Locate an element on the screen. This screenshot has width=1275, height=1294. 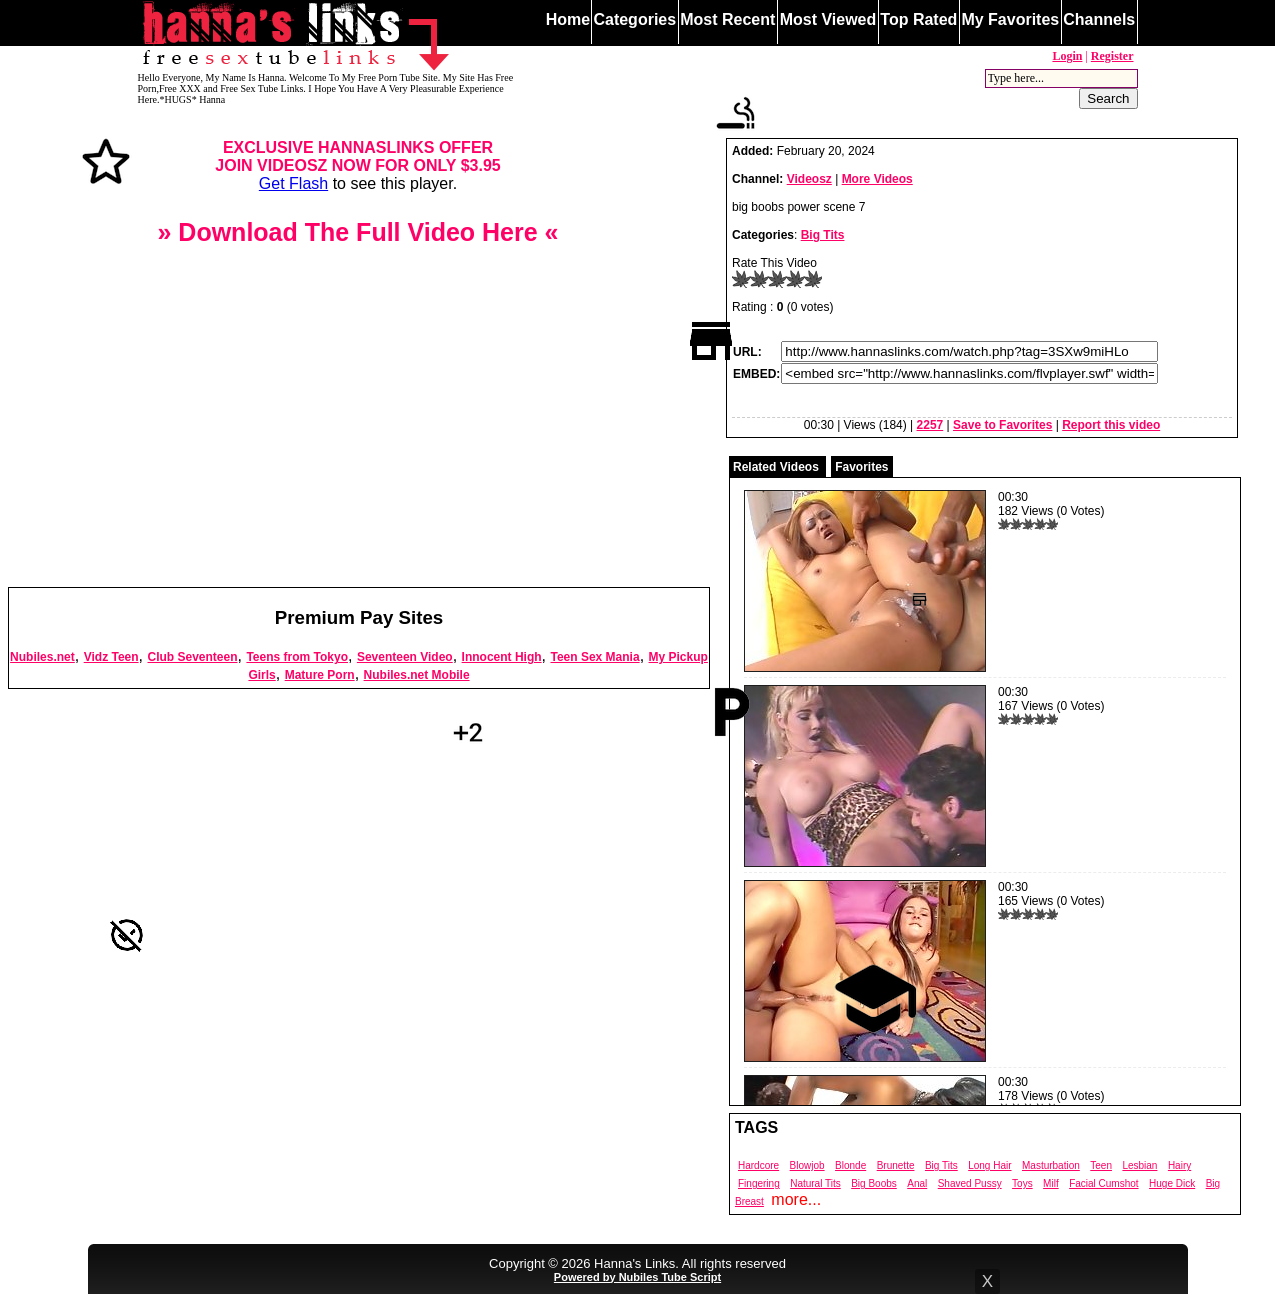
add to favorites is located at coordinates (106, 162).